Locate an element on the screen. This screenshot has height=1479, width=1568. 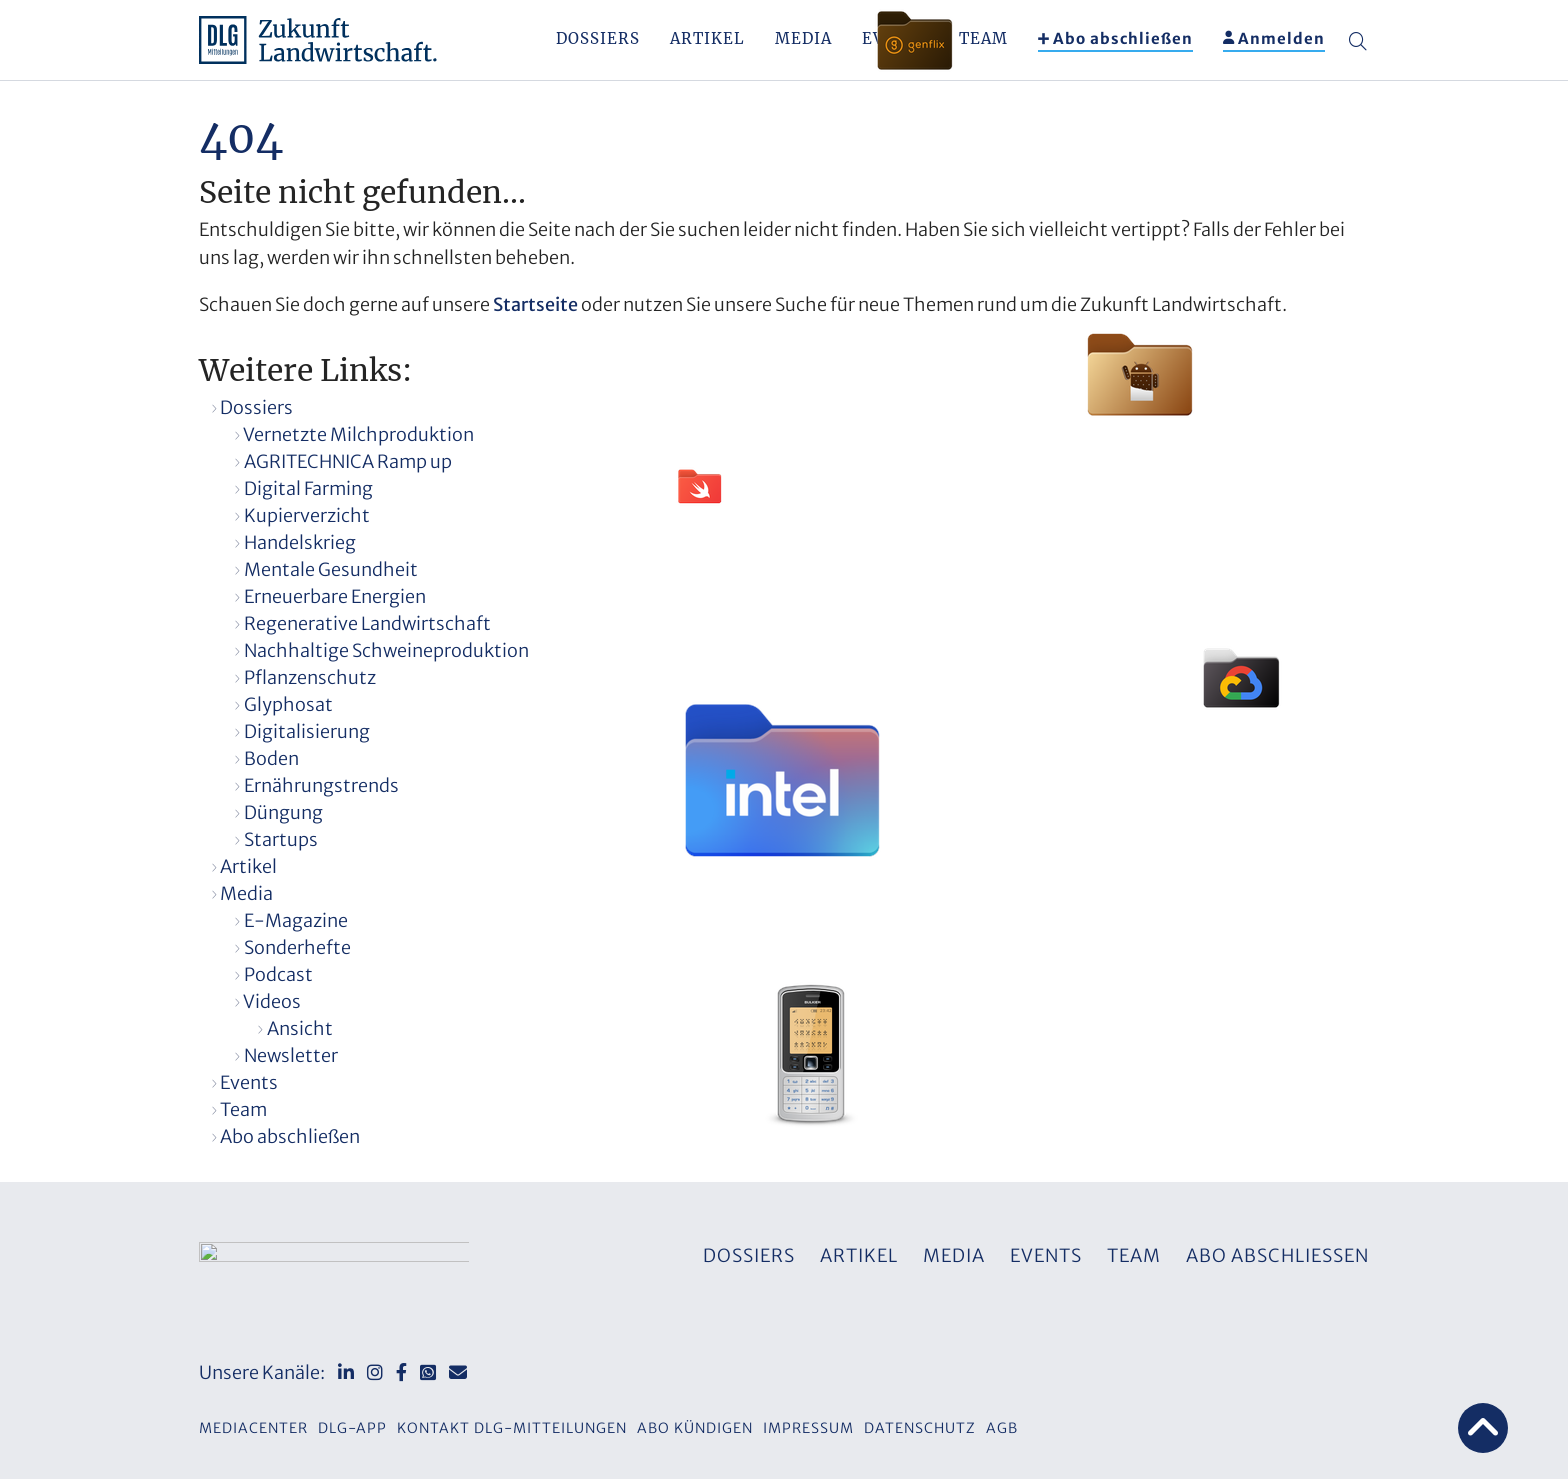
access phone or calling features is located at coordinates (813, 1056).